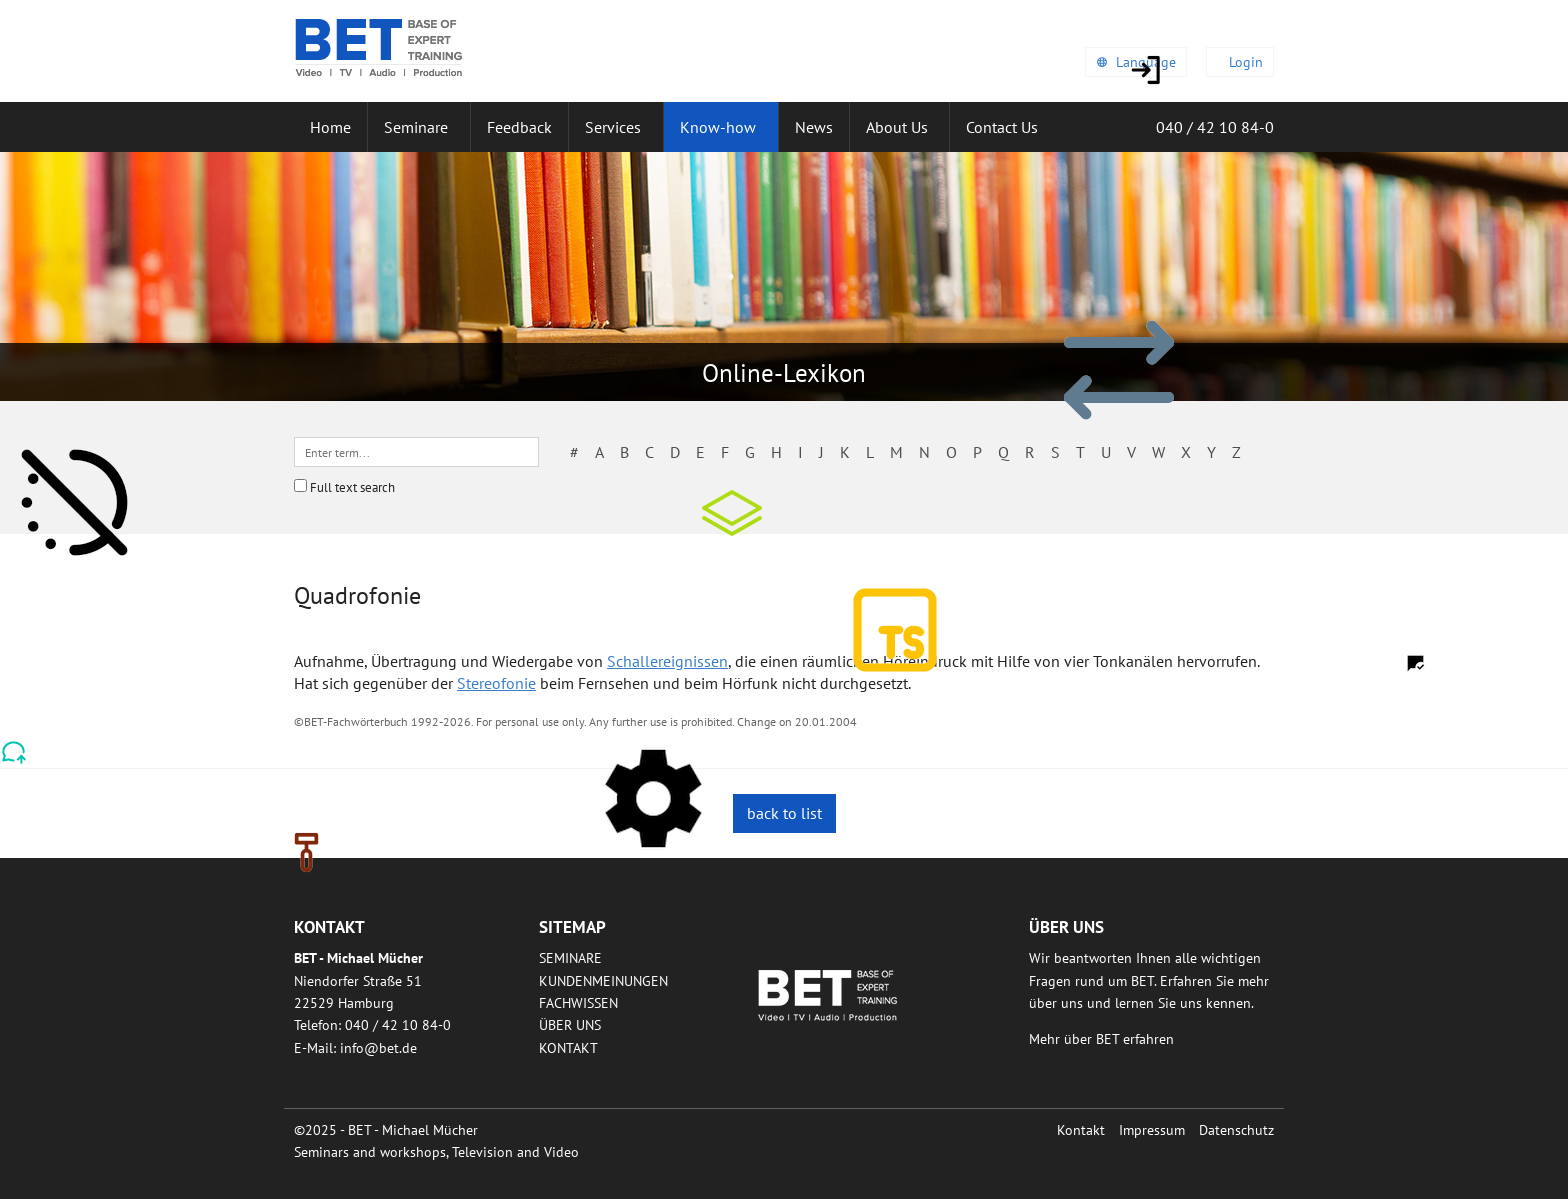  Describe the element at coordinates (306, 852) in the screenshot. I see `grooming or personal care tools` at that location.